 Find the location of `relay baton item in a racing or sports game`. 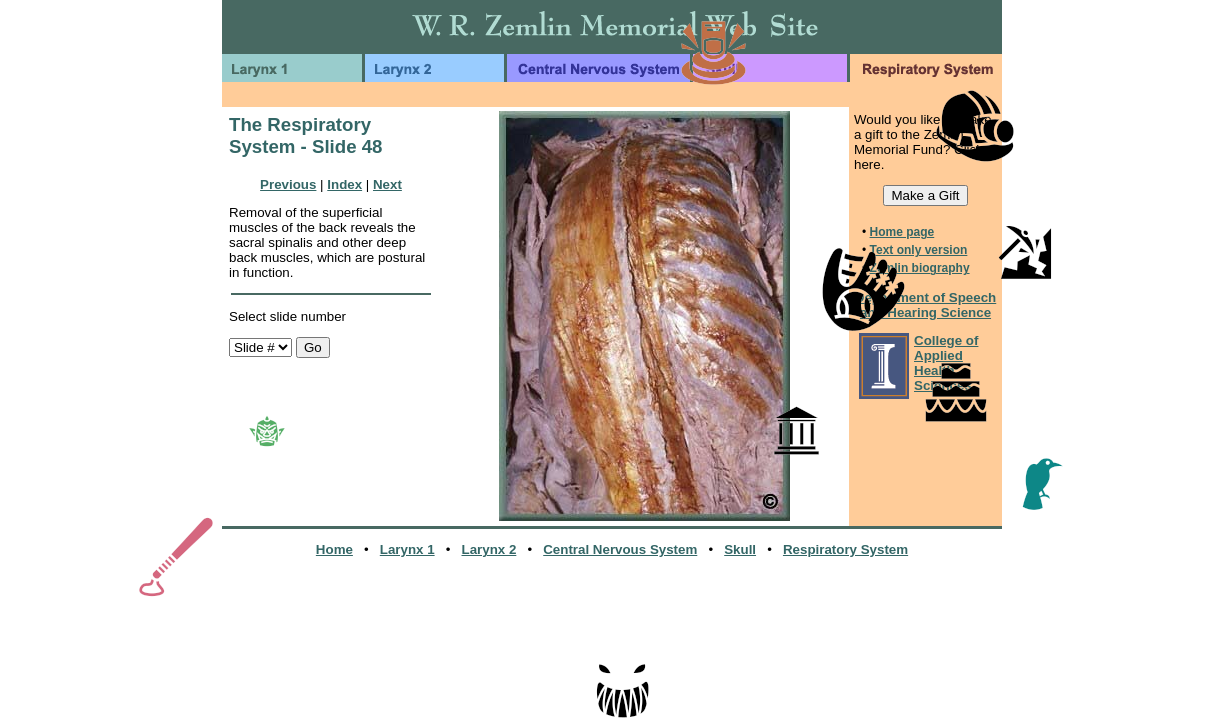

relay baton item in a racing or sports game is located at coordinates (176, 557).